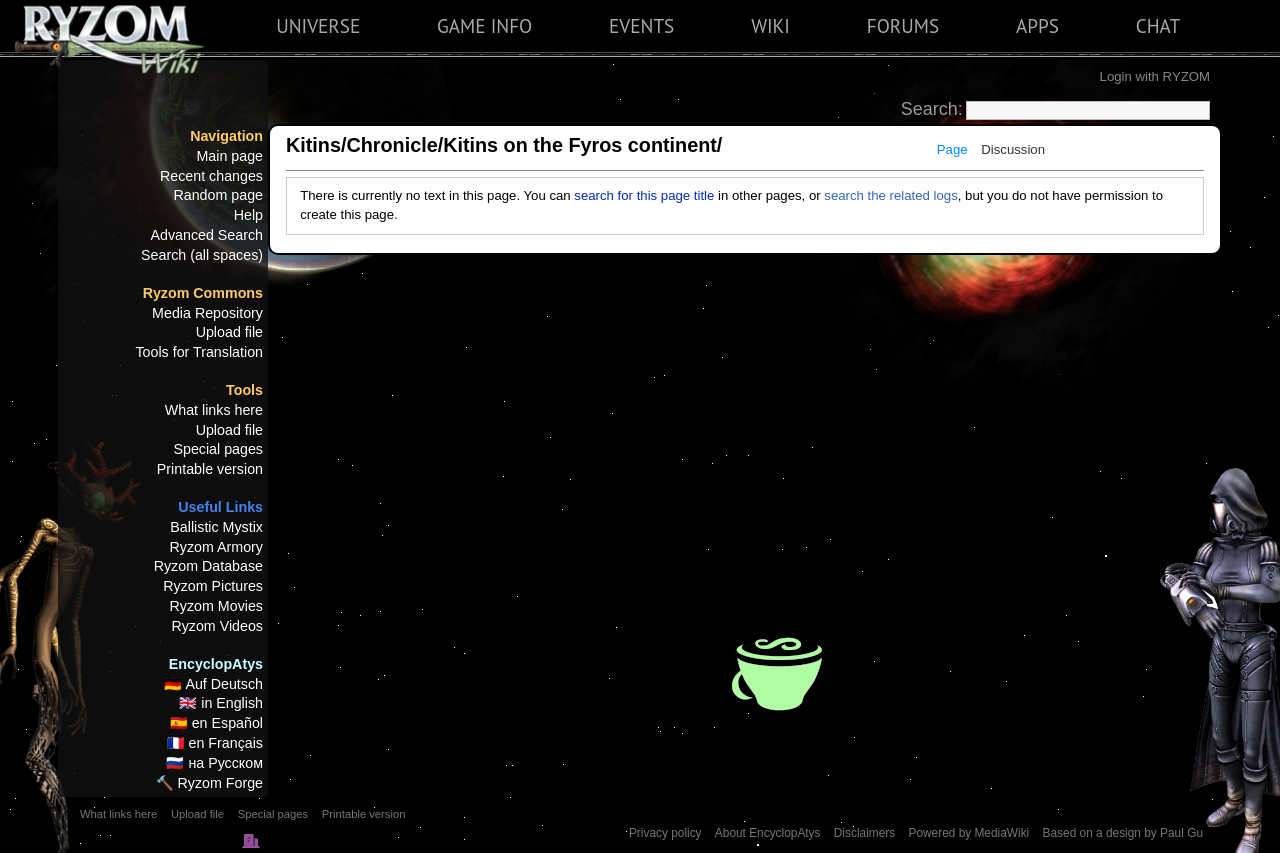  What do you see at coordinates (251, 841) in the screenshot?
I see `view building or office location` at bounding box center [251, 841].